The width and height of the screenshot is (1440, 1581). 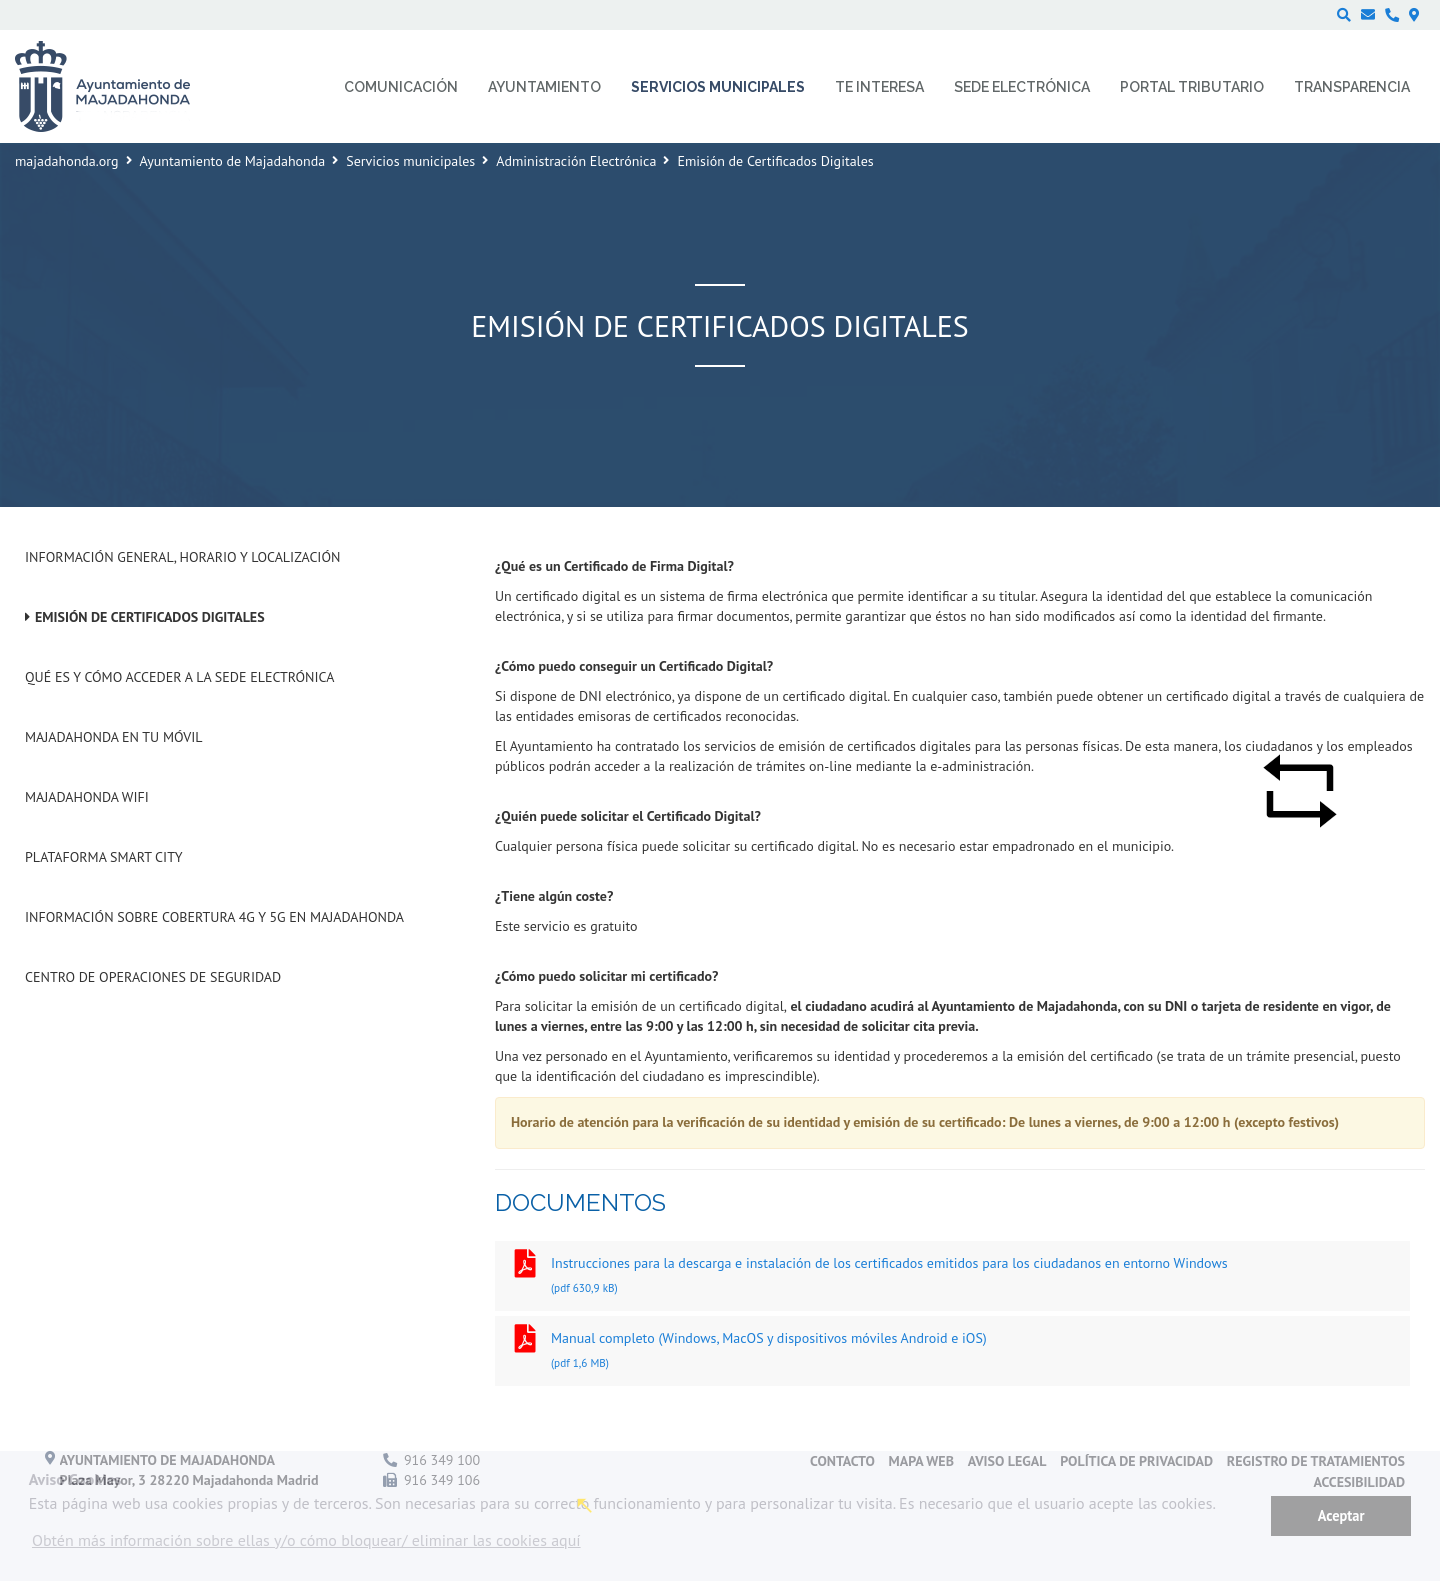 What do you see at coordinates (584, 1505) in the screenshot?
I see `navigate back and up in hierarchy` at bounding box center [584, 1505].